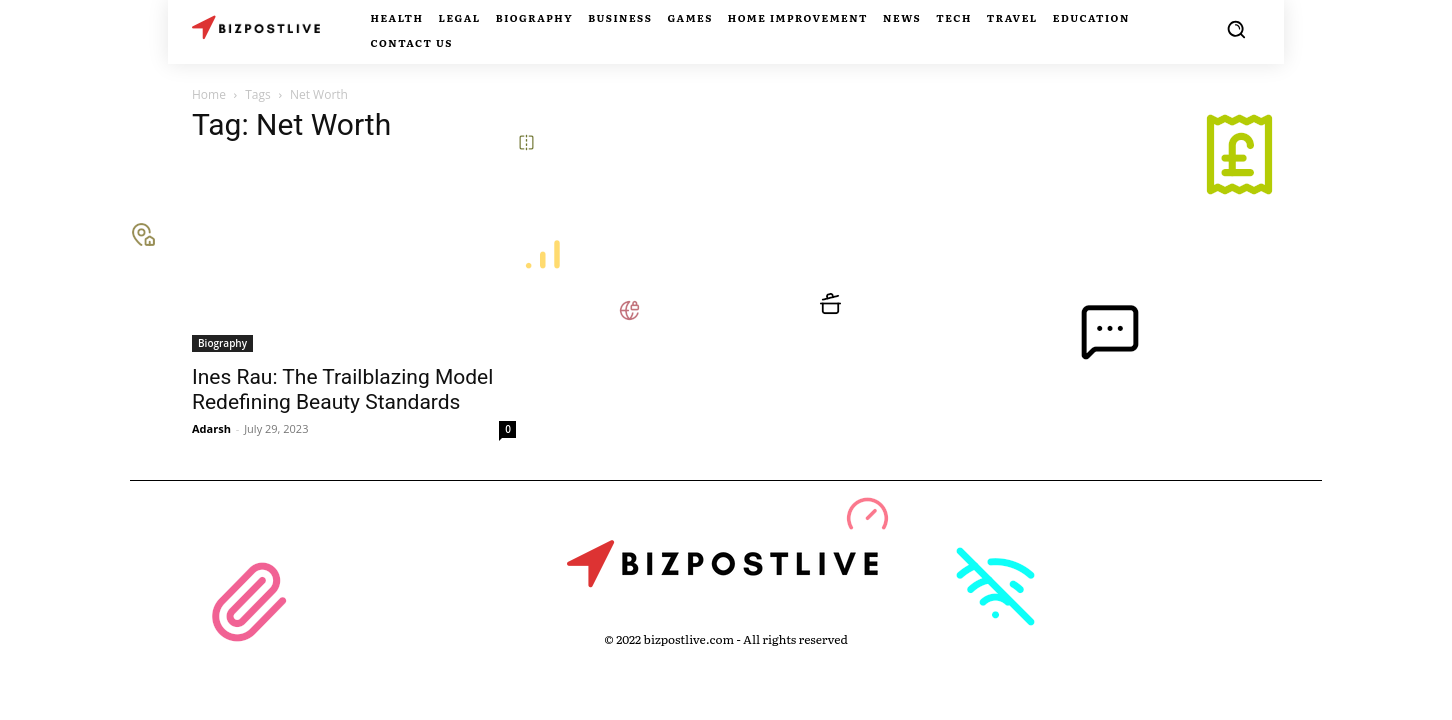 This screenshot has width=1452, height=720. Describe the element at coordinates (143, 234) in the screenshot. I see `view home location on map` at that location.